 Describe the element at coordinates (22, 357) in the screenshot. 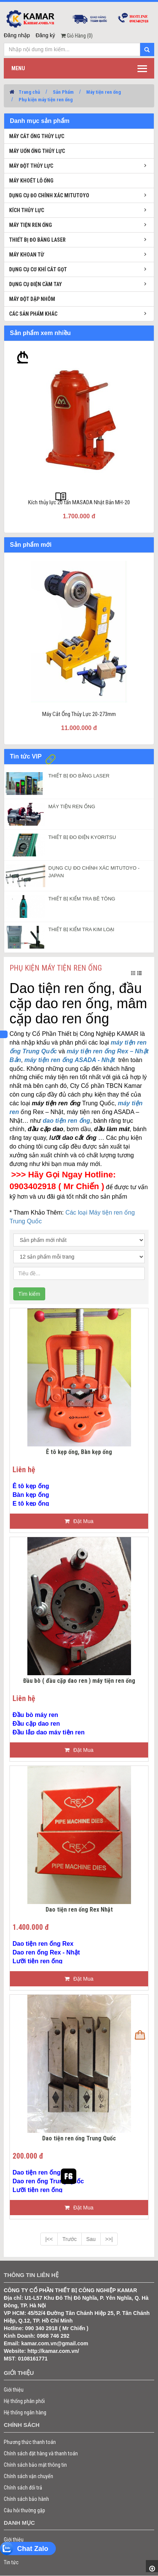

I see `indicates Georgian lari currency` at that location.